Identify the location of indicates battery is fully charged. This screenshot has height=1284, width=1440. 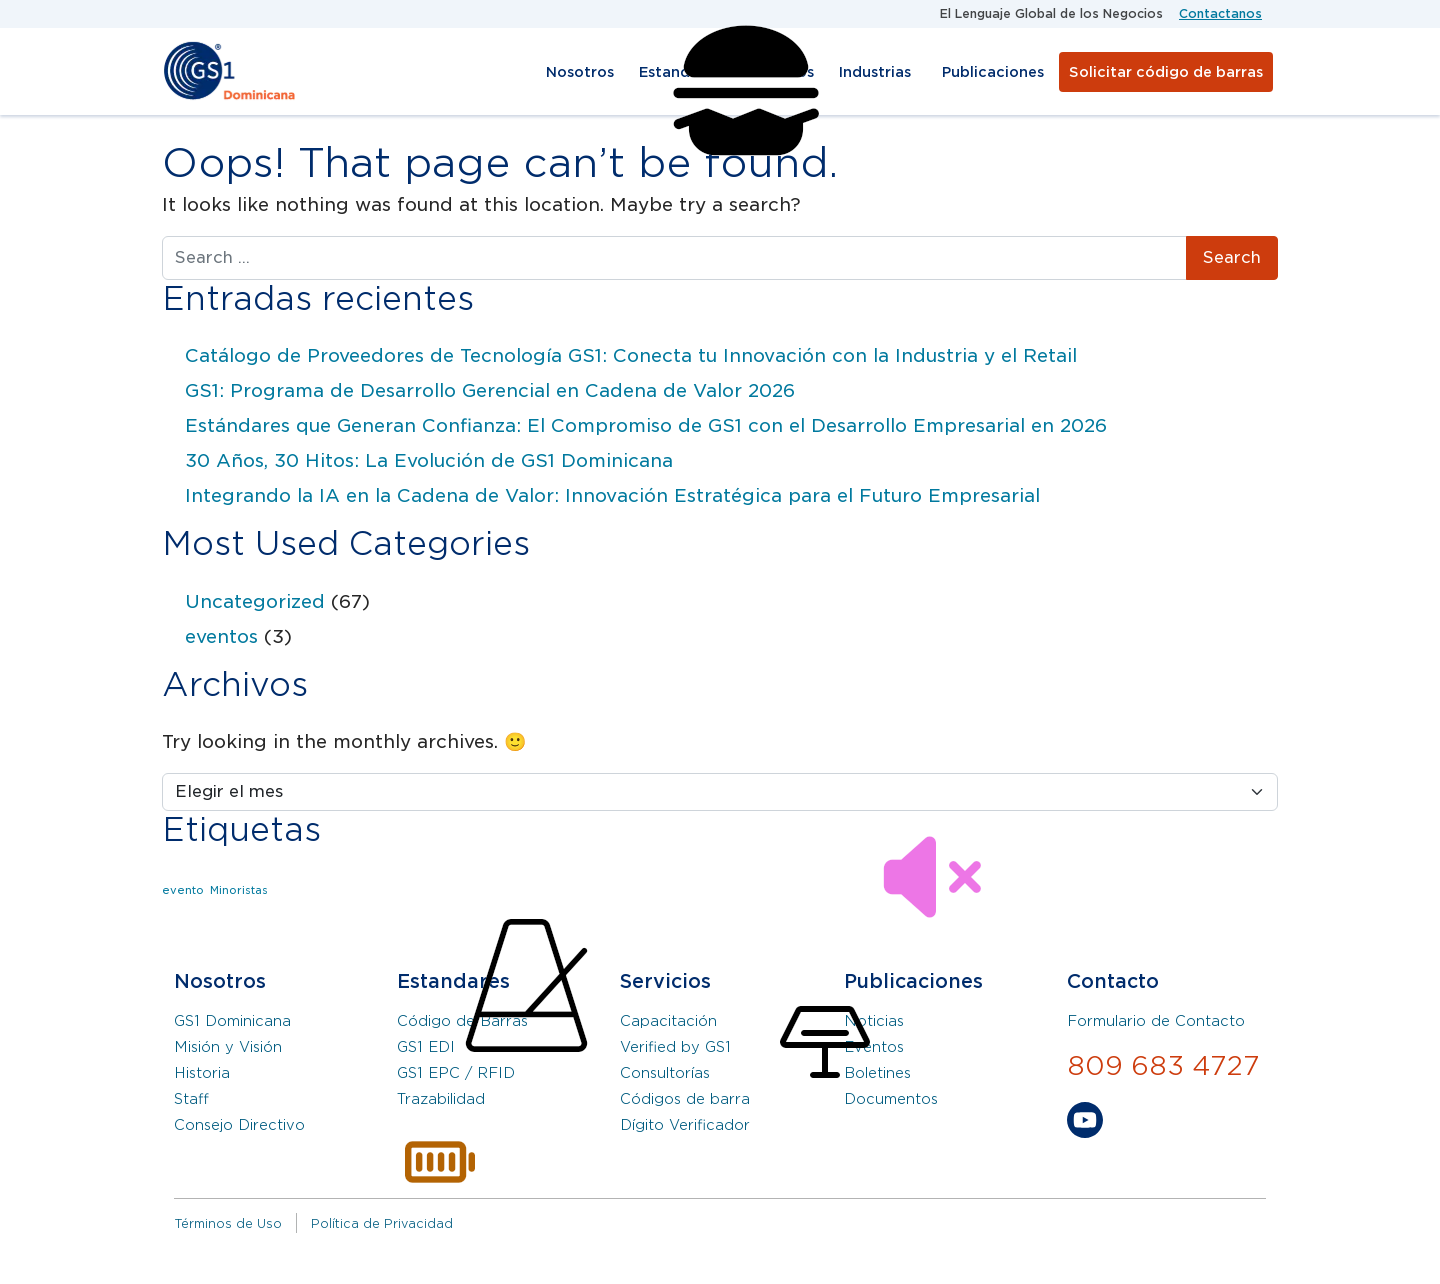
(440, 1162).